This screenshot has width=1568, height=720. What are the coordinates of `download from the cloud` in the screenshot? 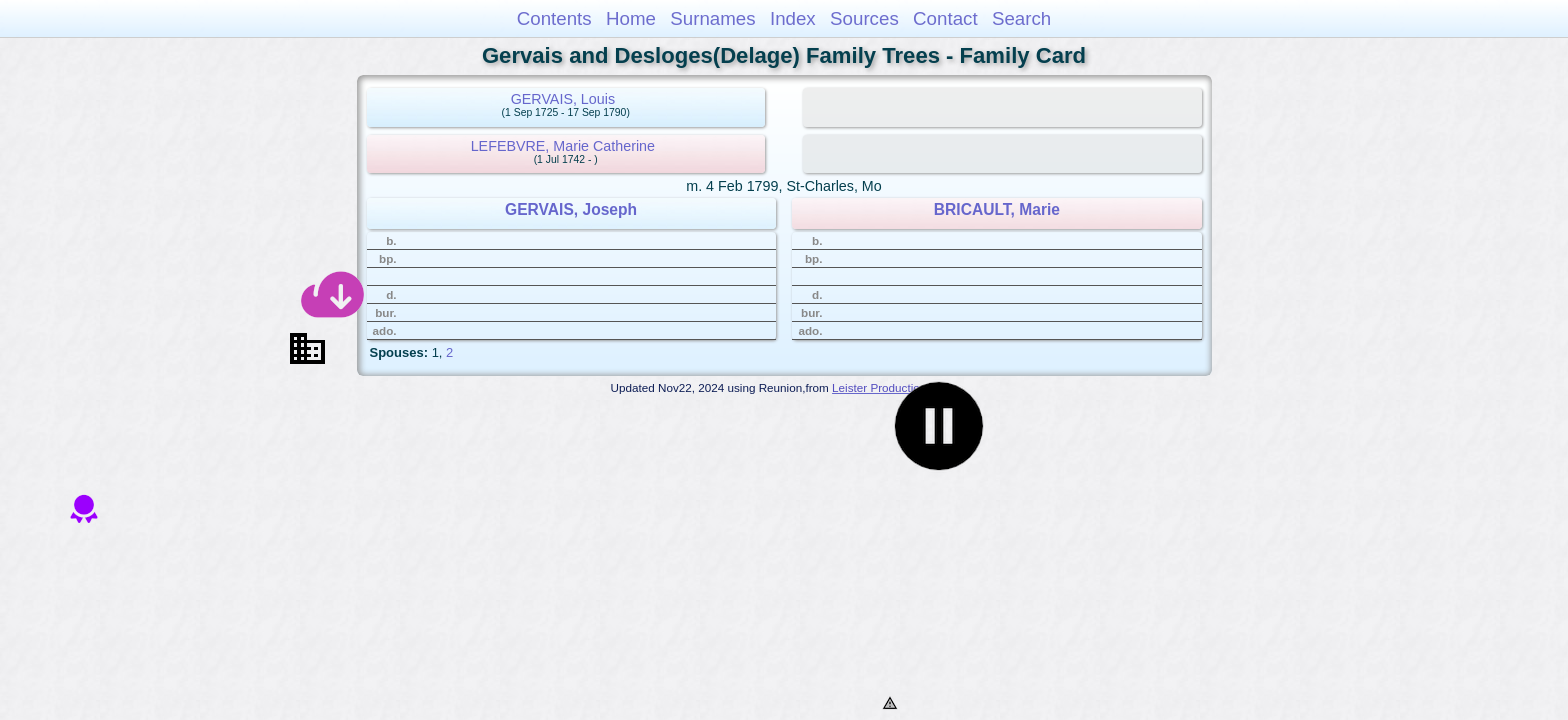 It's located at (332, 294).